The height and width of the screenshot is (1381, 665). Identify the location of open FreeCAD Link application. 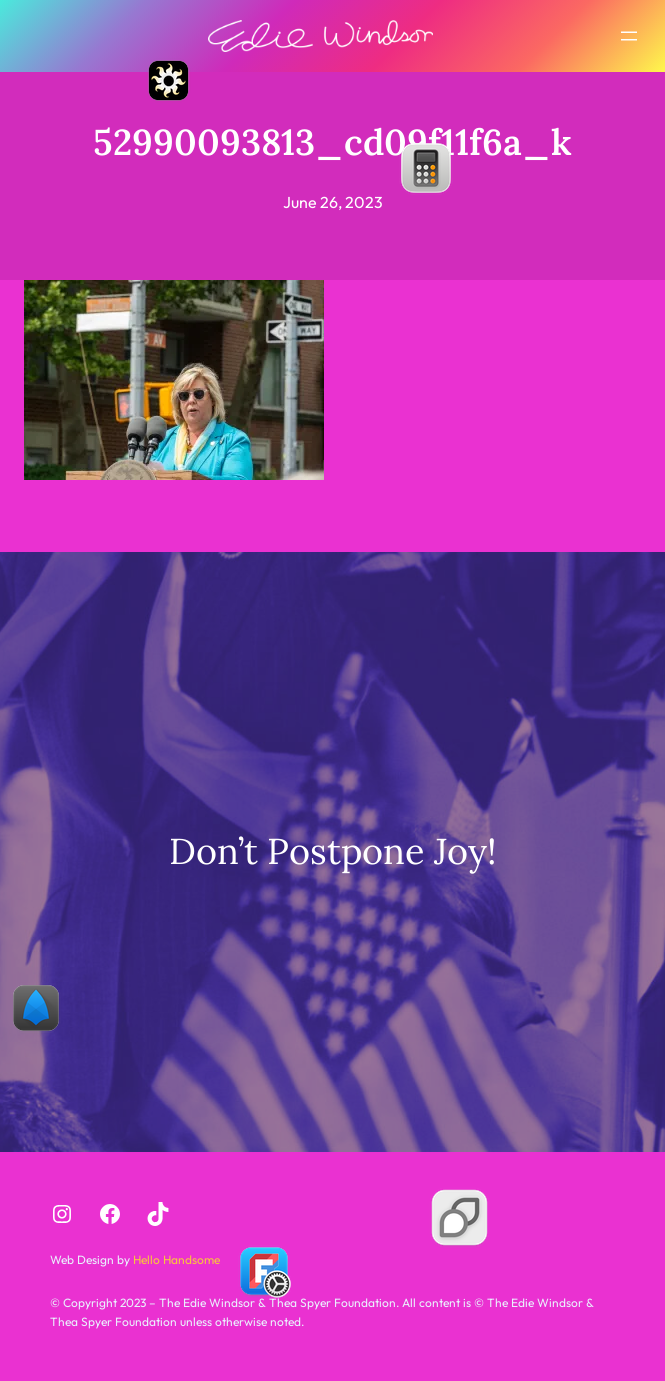
(264, 1271).